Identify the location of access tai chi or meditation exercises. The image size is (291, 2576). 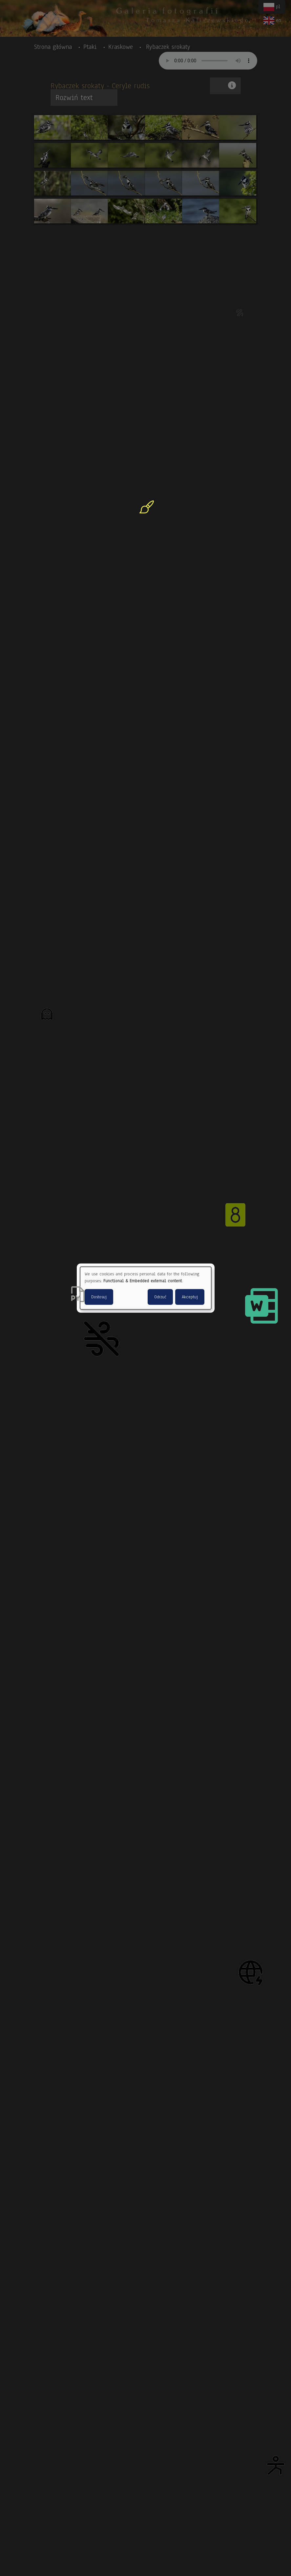
(276, 2466).